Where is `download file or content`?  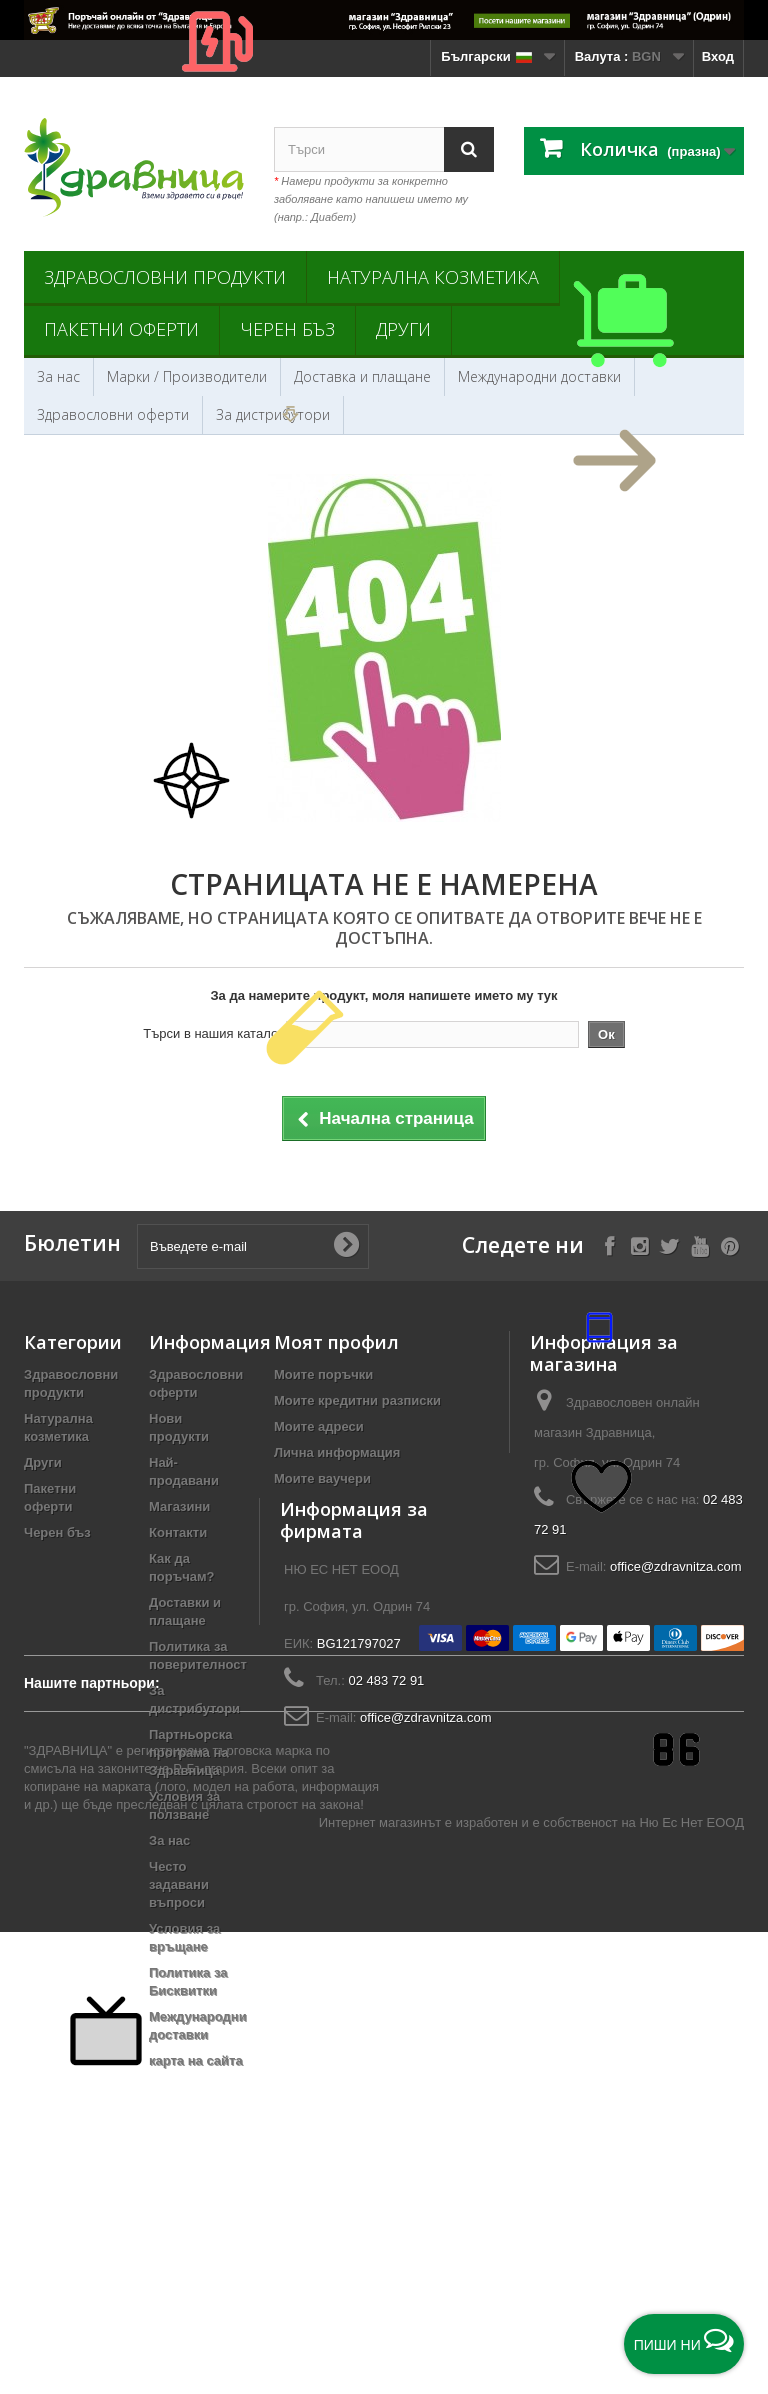
download file or content is located at coordinates (290, 413).